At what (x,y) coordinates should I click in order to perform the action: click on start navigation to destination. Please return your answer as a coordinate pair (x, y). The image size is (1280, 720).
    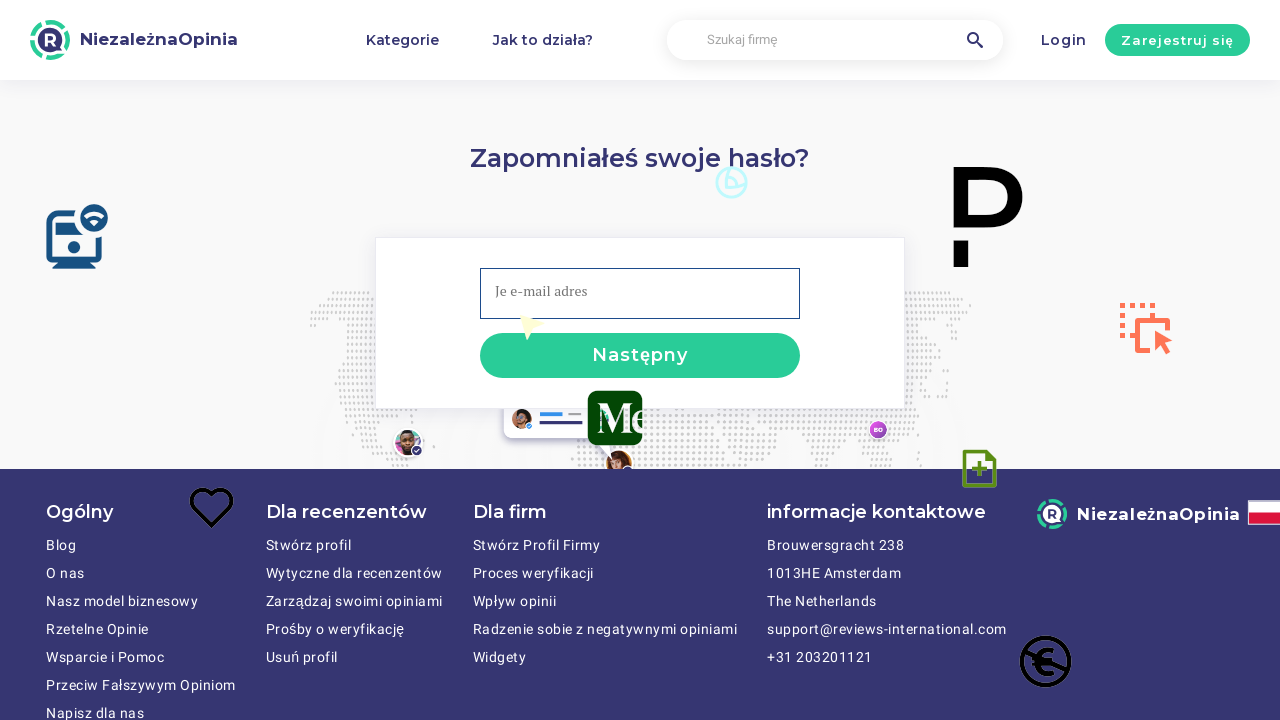
    Looking at the image, I should click on (532, 327).